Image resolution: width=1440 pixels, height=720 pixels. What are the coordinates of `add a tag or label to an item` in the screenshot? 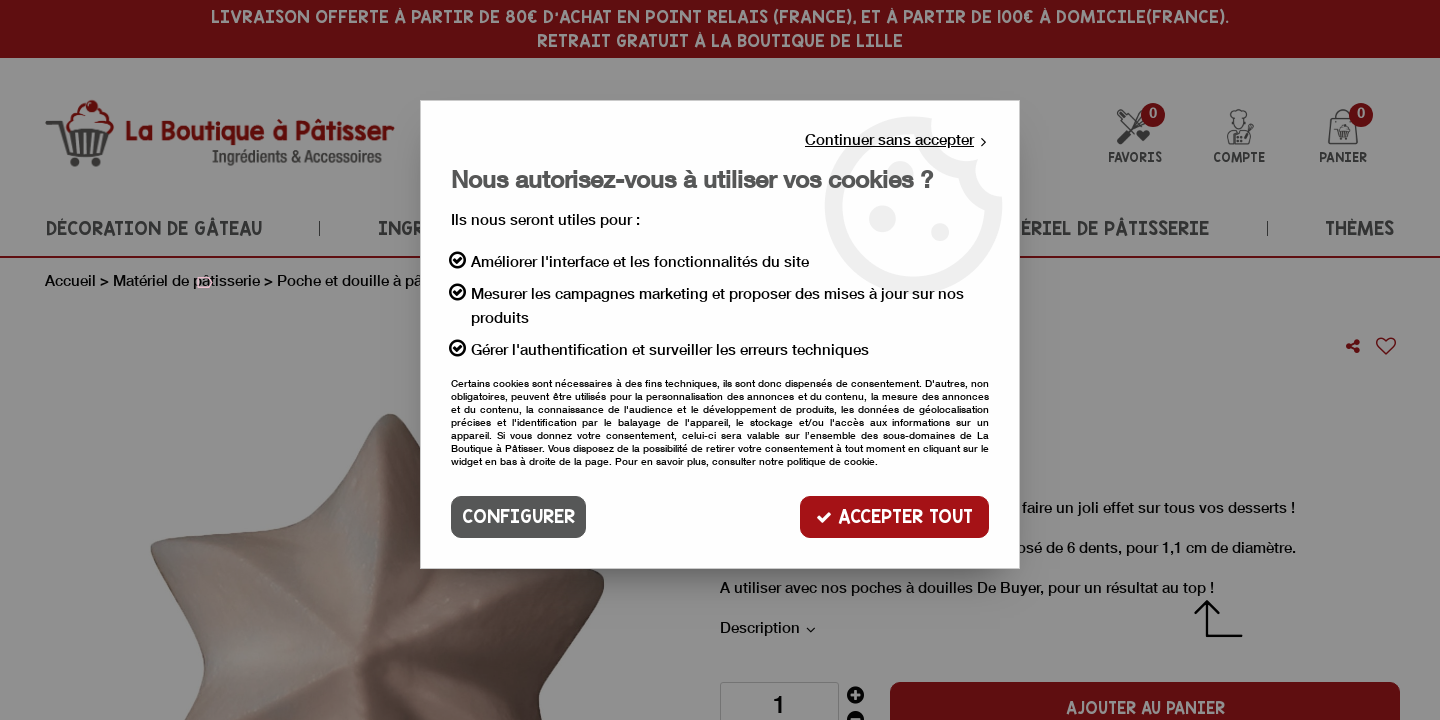 It's located at (204, 282).